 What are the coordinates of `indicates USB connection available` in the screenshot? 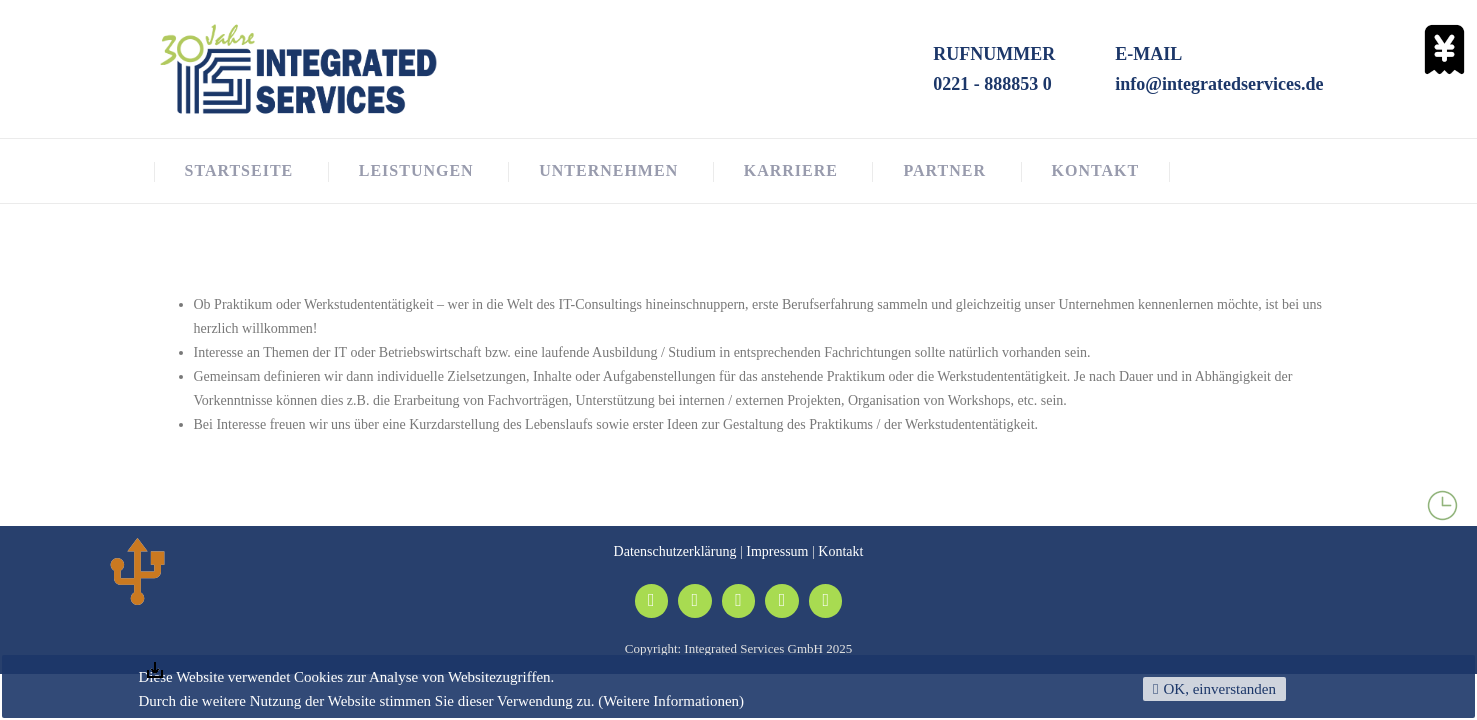 It's located at (137, 571).